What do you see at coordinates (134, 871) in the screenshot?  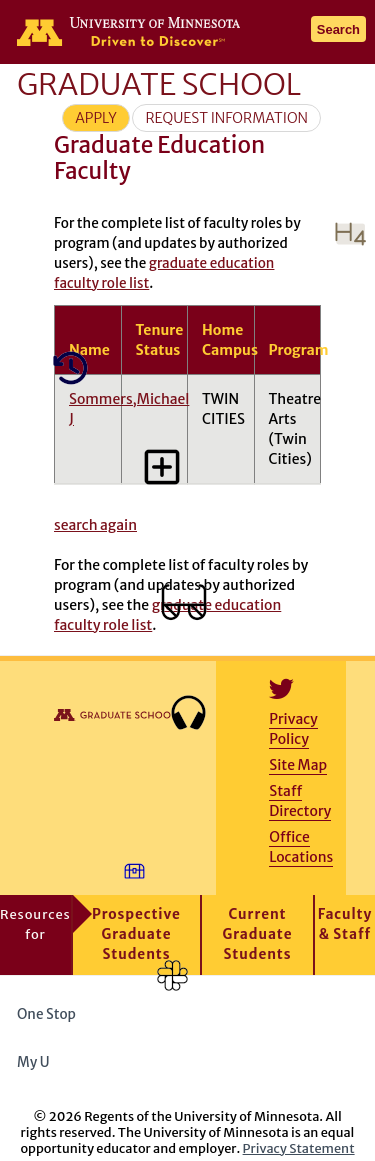 I see `access rewards or collected items` at bounding box center [134, 871].